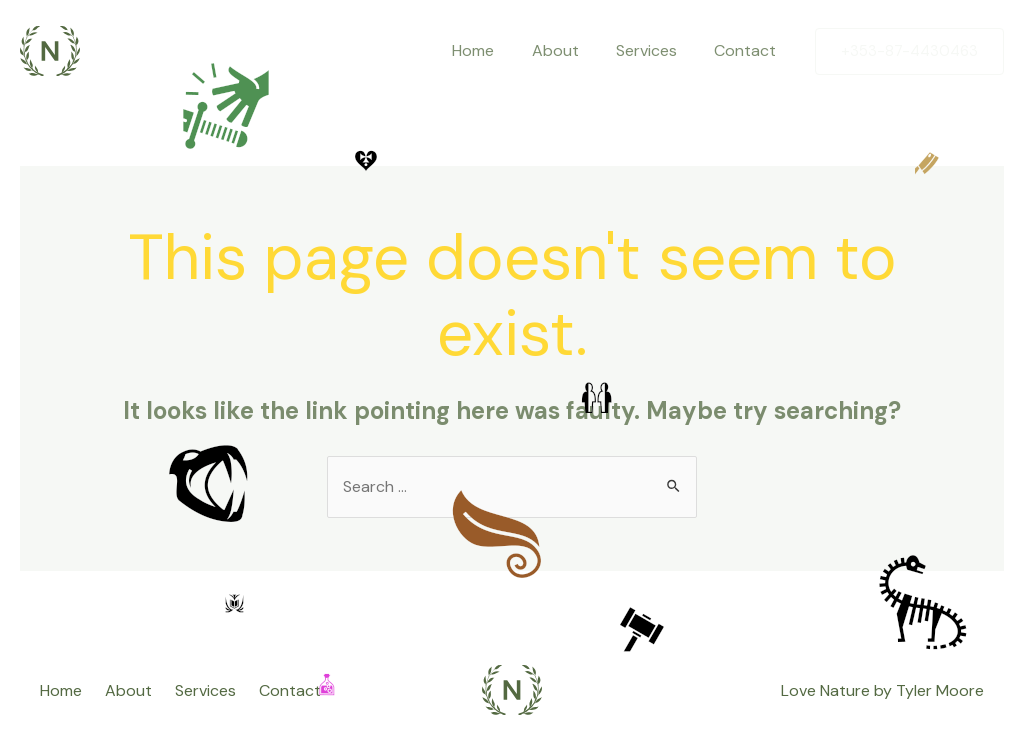 Image resolution: width=1024 pixels, height=745 pixels. I want to click on toggle between two modes or perspectives, so click(596, 397).